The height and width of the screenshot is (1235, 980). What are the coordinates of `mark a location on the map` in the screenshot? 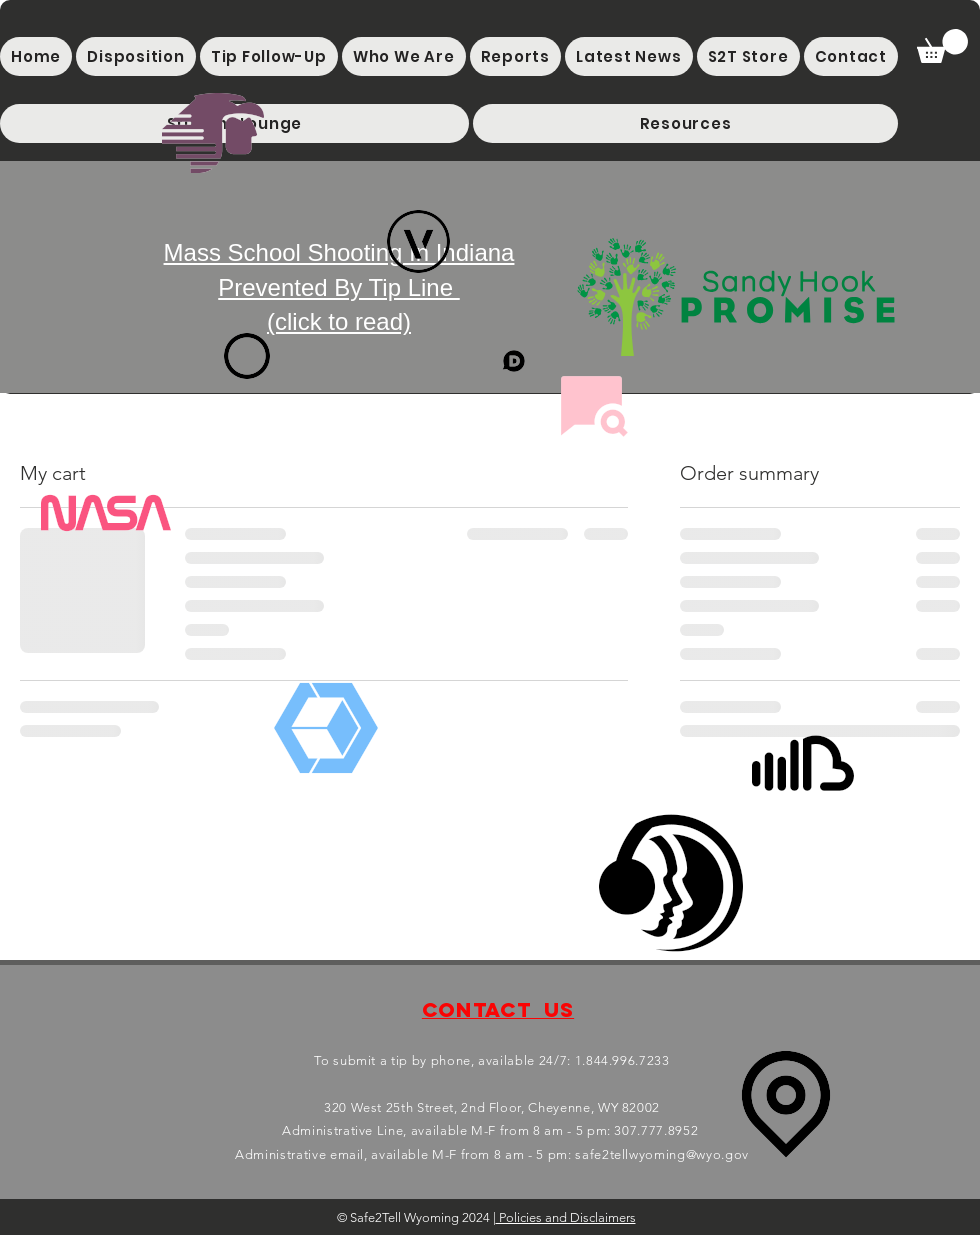 It's located at (786, 1100).